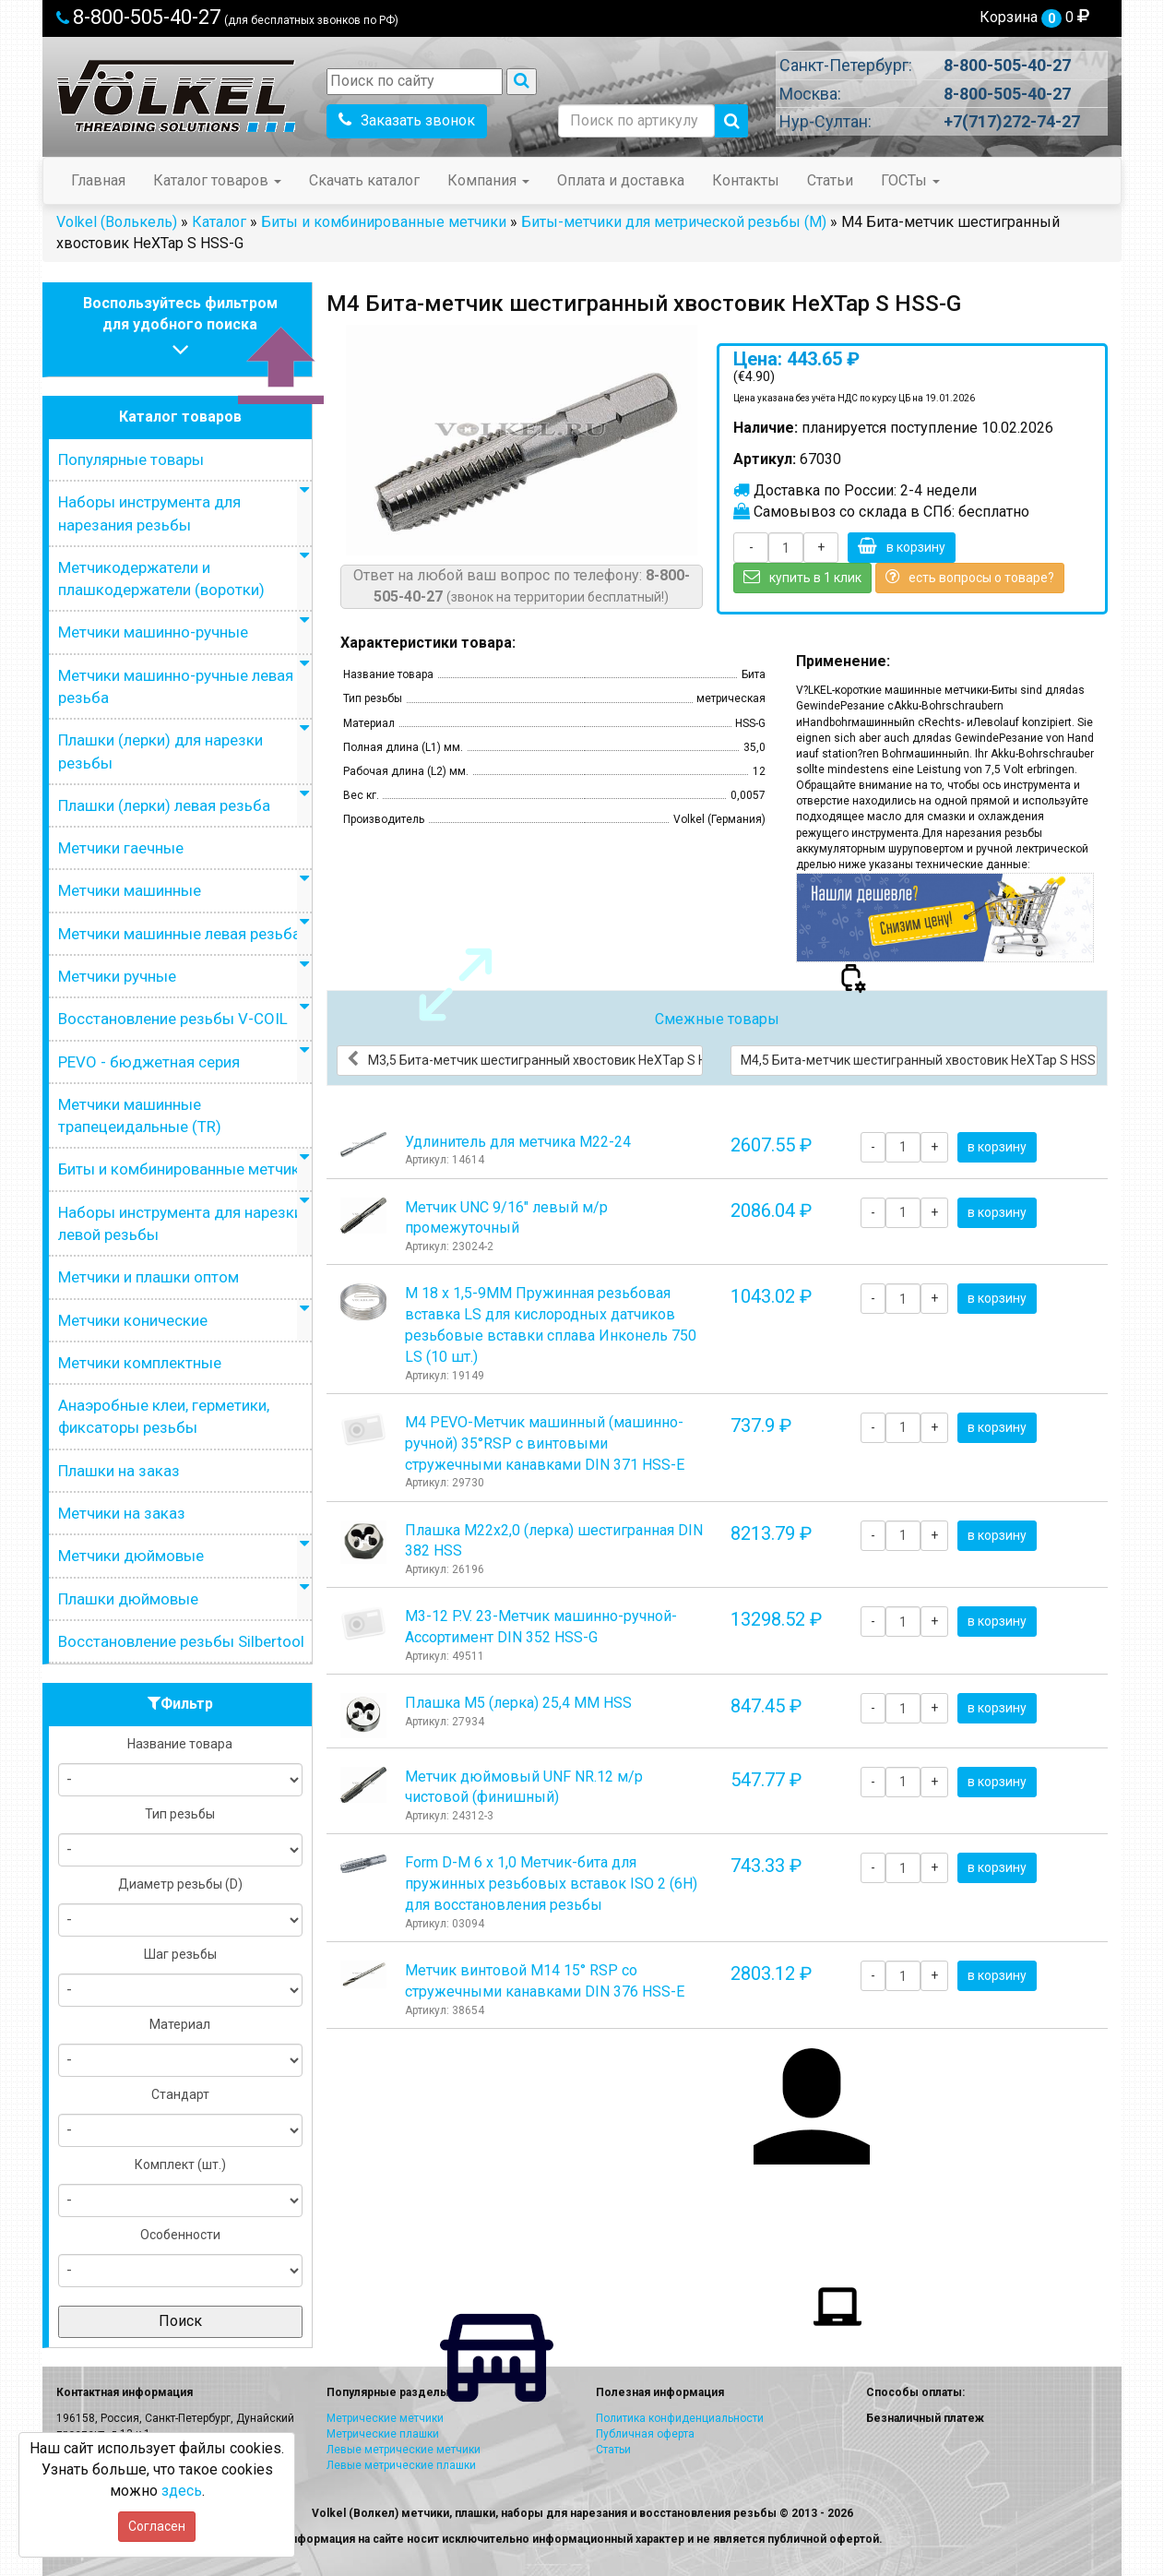 The image size is (1164, 2576). I want to click on select off-road vehicle type, so click(496, 2359).